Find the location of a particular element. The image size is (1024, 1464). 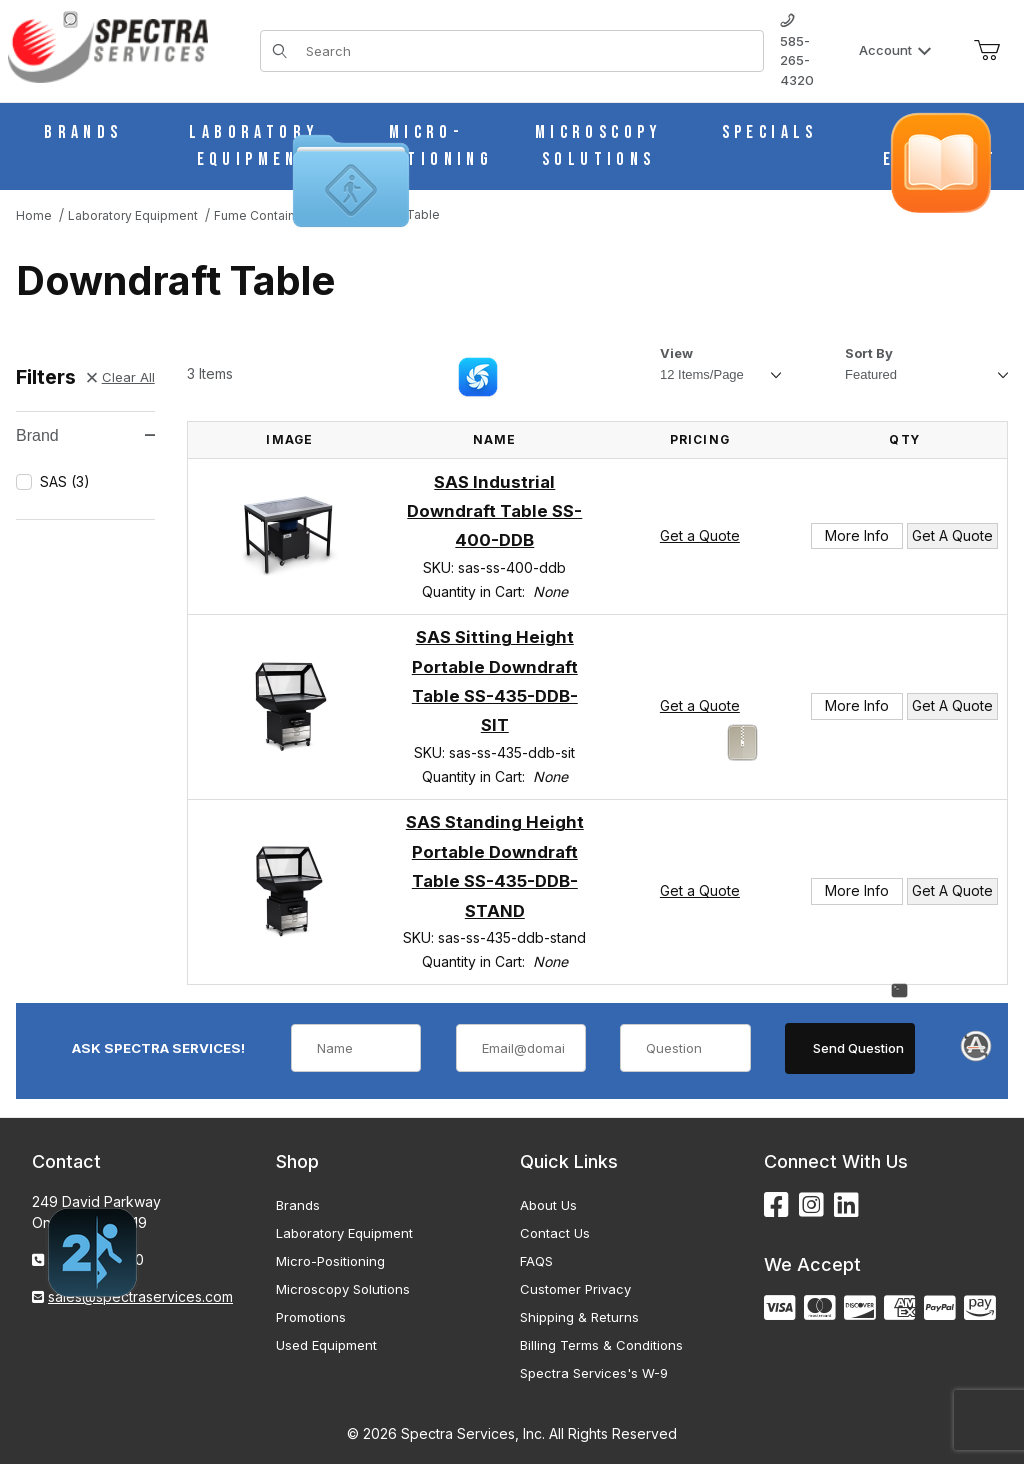

open gnome disk utility application is located at coordinates (70, 19).